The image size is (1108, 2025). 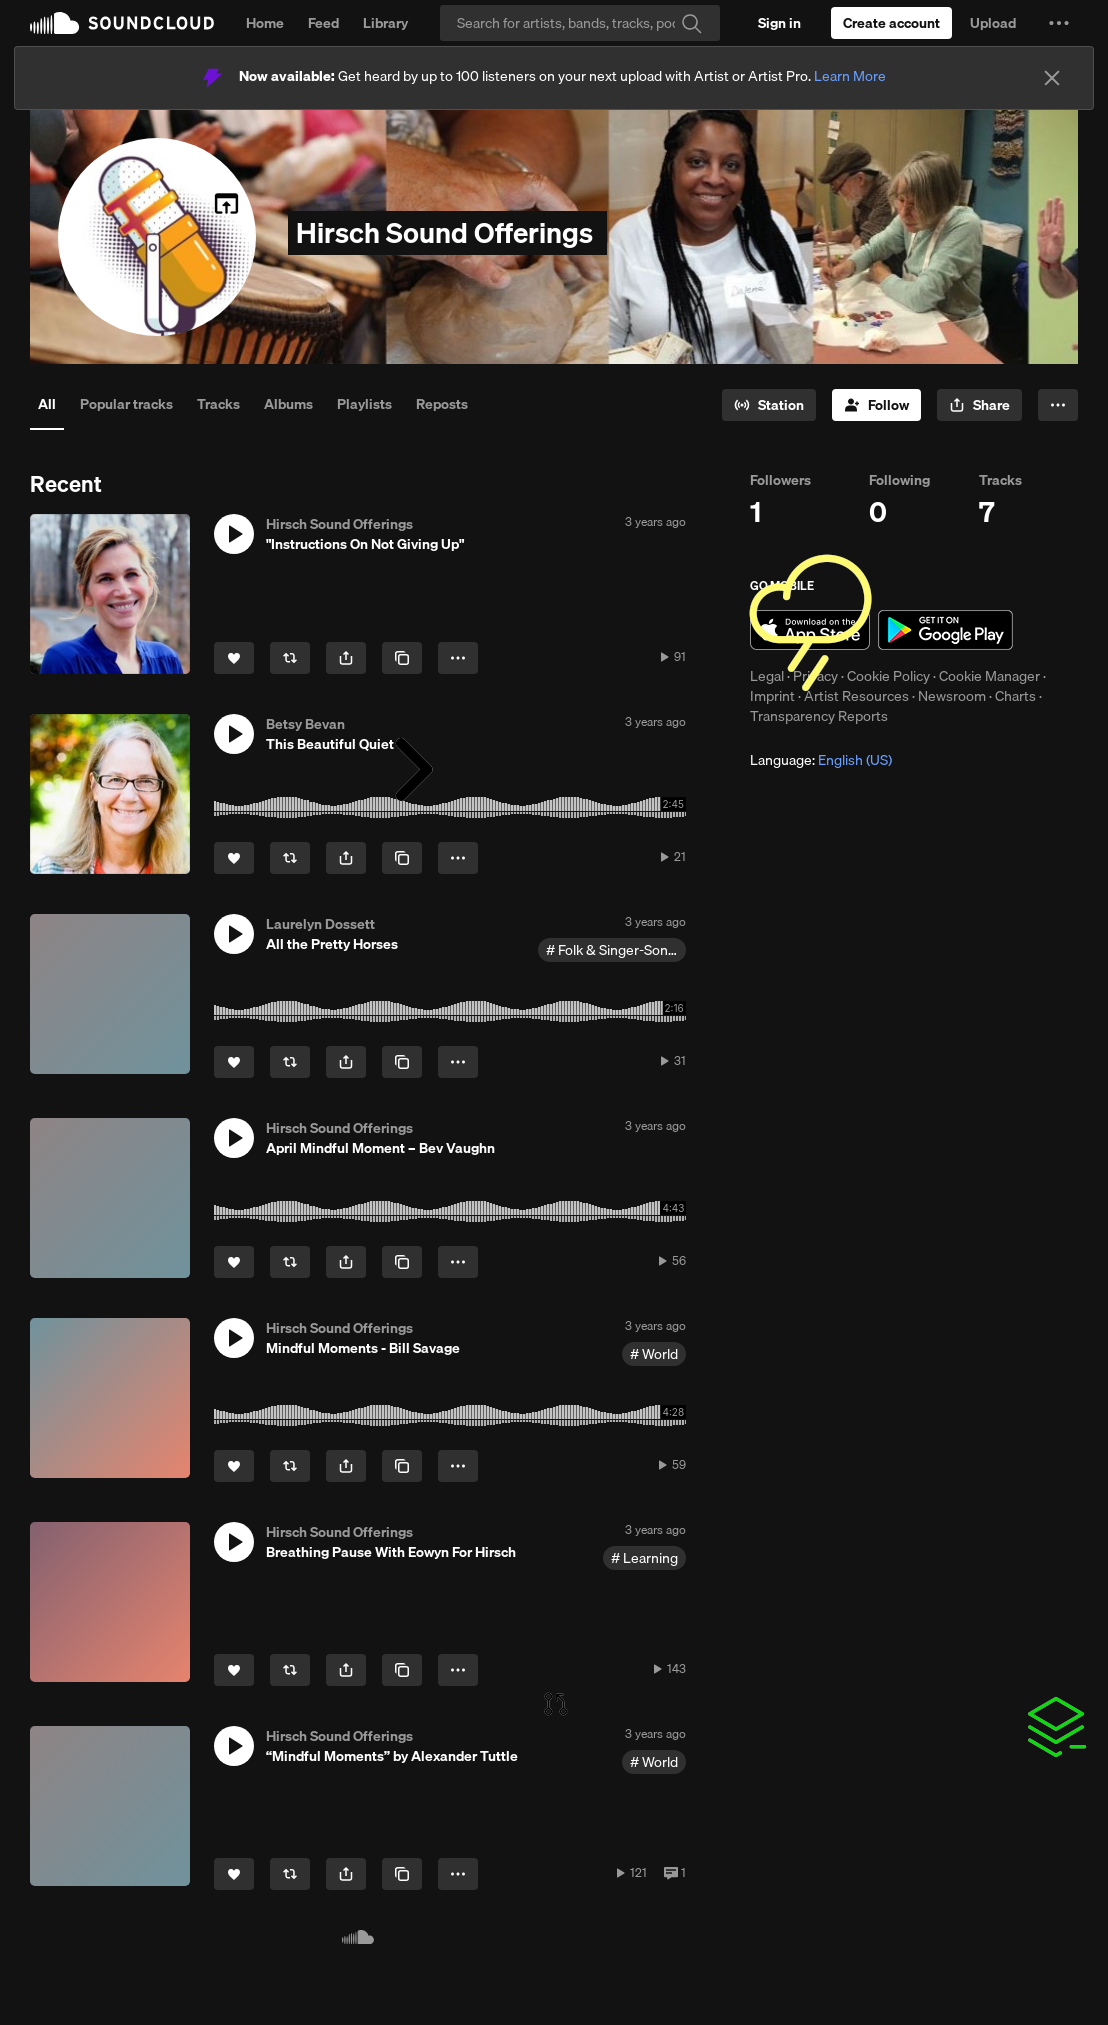 What do you see at coordinates (411, 769) in the screenshot?
I see `navigate to the next item or screen` at bounding box center [411, 769].